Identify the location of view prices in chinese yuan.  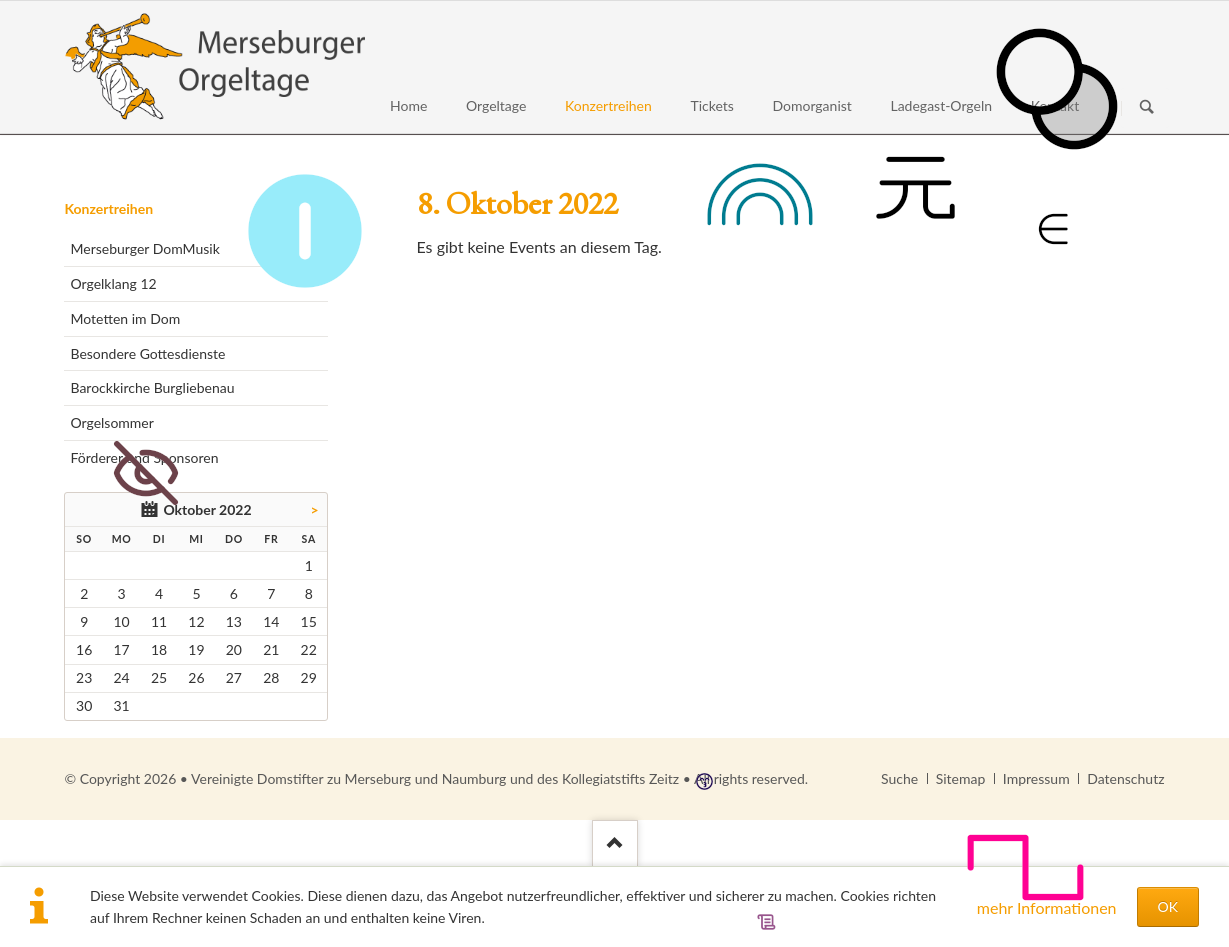
(915, 189).